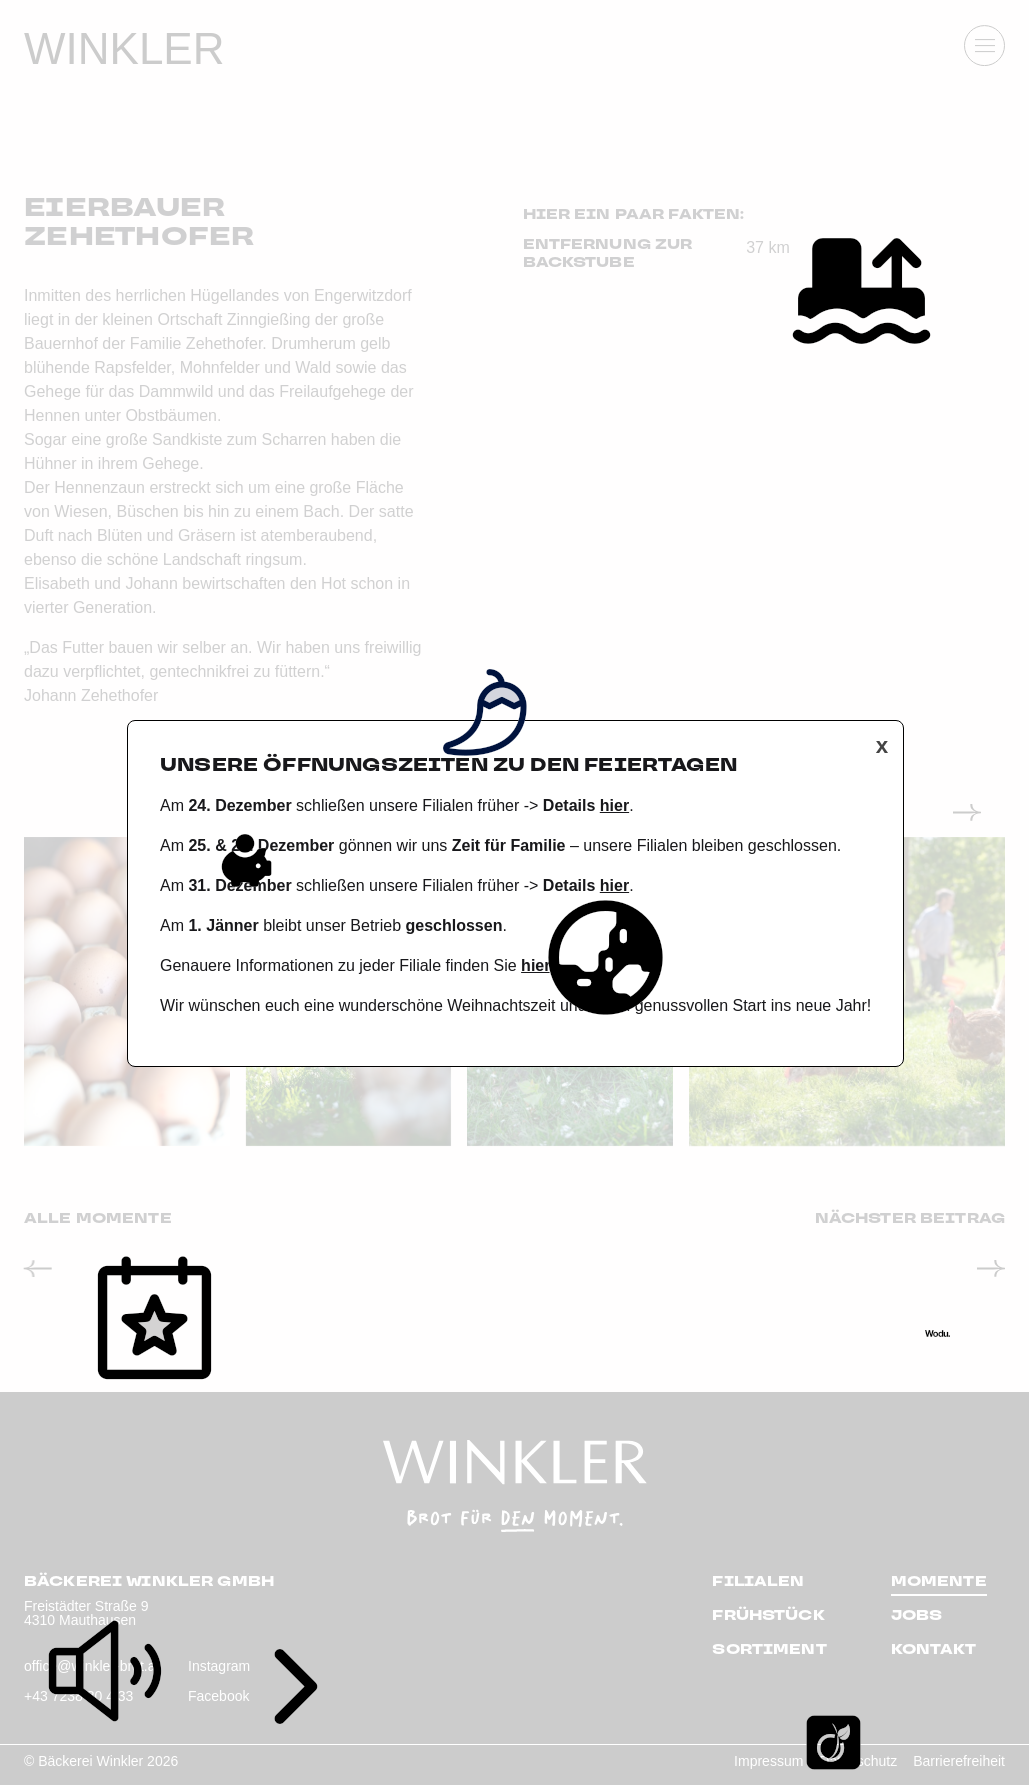 This screenshot has width=1029, height=1785. Describe the element at coordinates (833, 1742) in the screenshot. I see `open viadeo professional networking app` at that location.